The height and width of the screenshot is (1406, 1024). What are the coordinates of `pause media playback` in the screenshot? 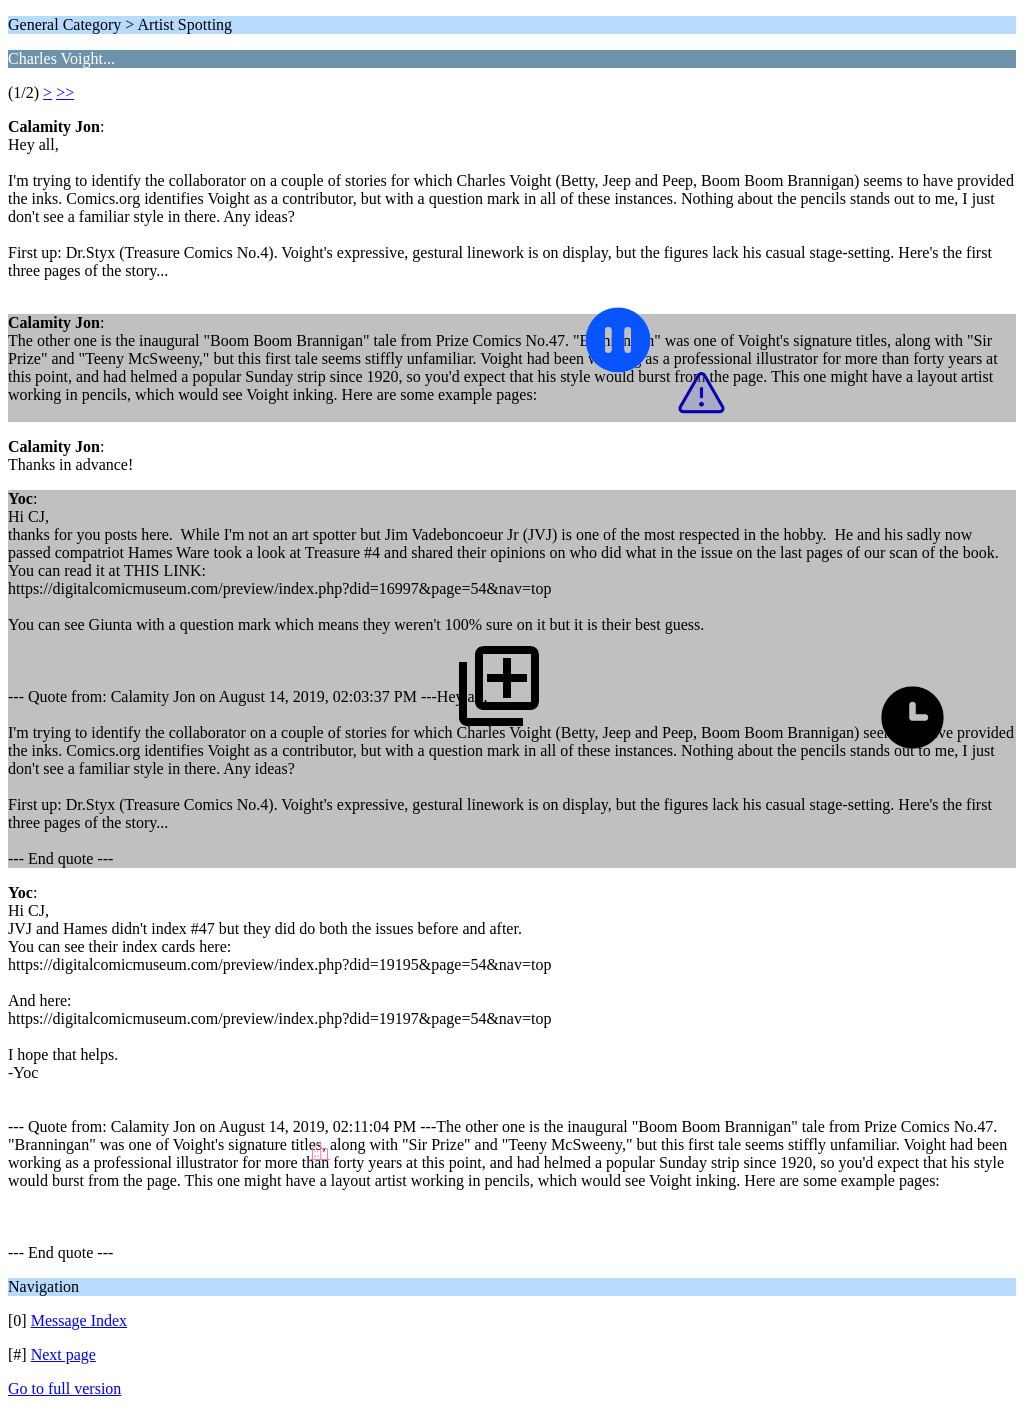 It's located at (618, 340).